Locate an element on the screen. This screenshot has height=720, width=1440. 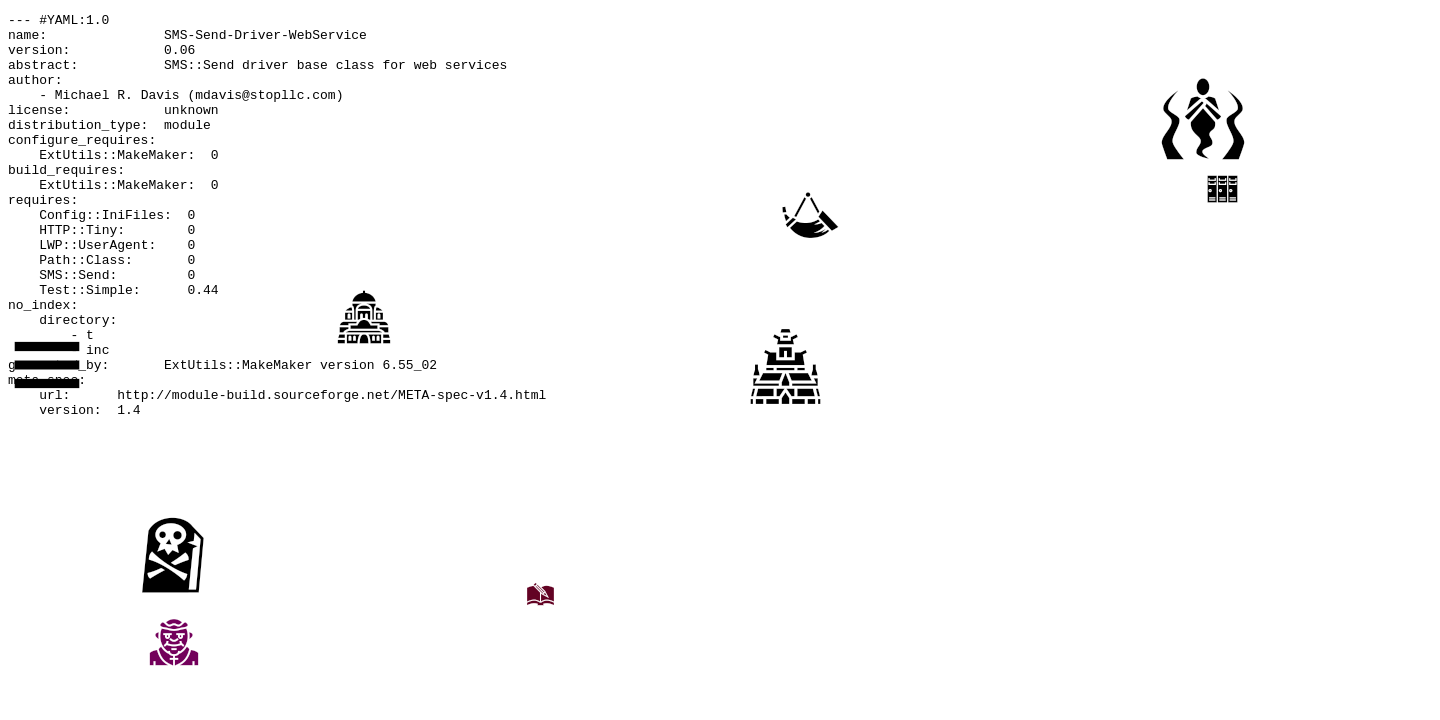
indicates a defeated pirate character or game over state is located at coordinates (170, 555).